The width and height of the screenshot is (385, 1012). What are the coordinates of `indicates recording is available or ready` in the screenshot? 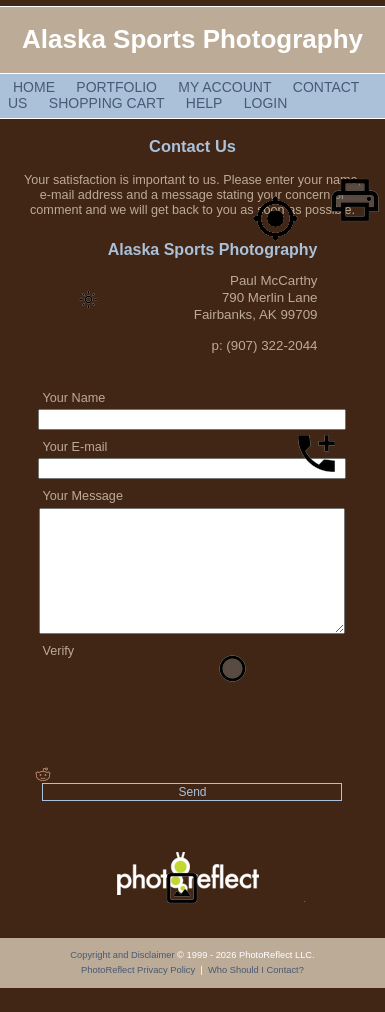 It's located at (232, 668).